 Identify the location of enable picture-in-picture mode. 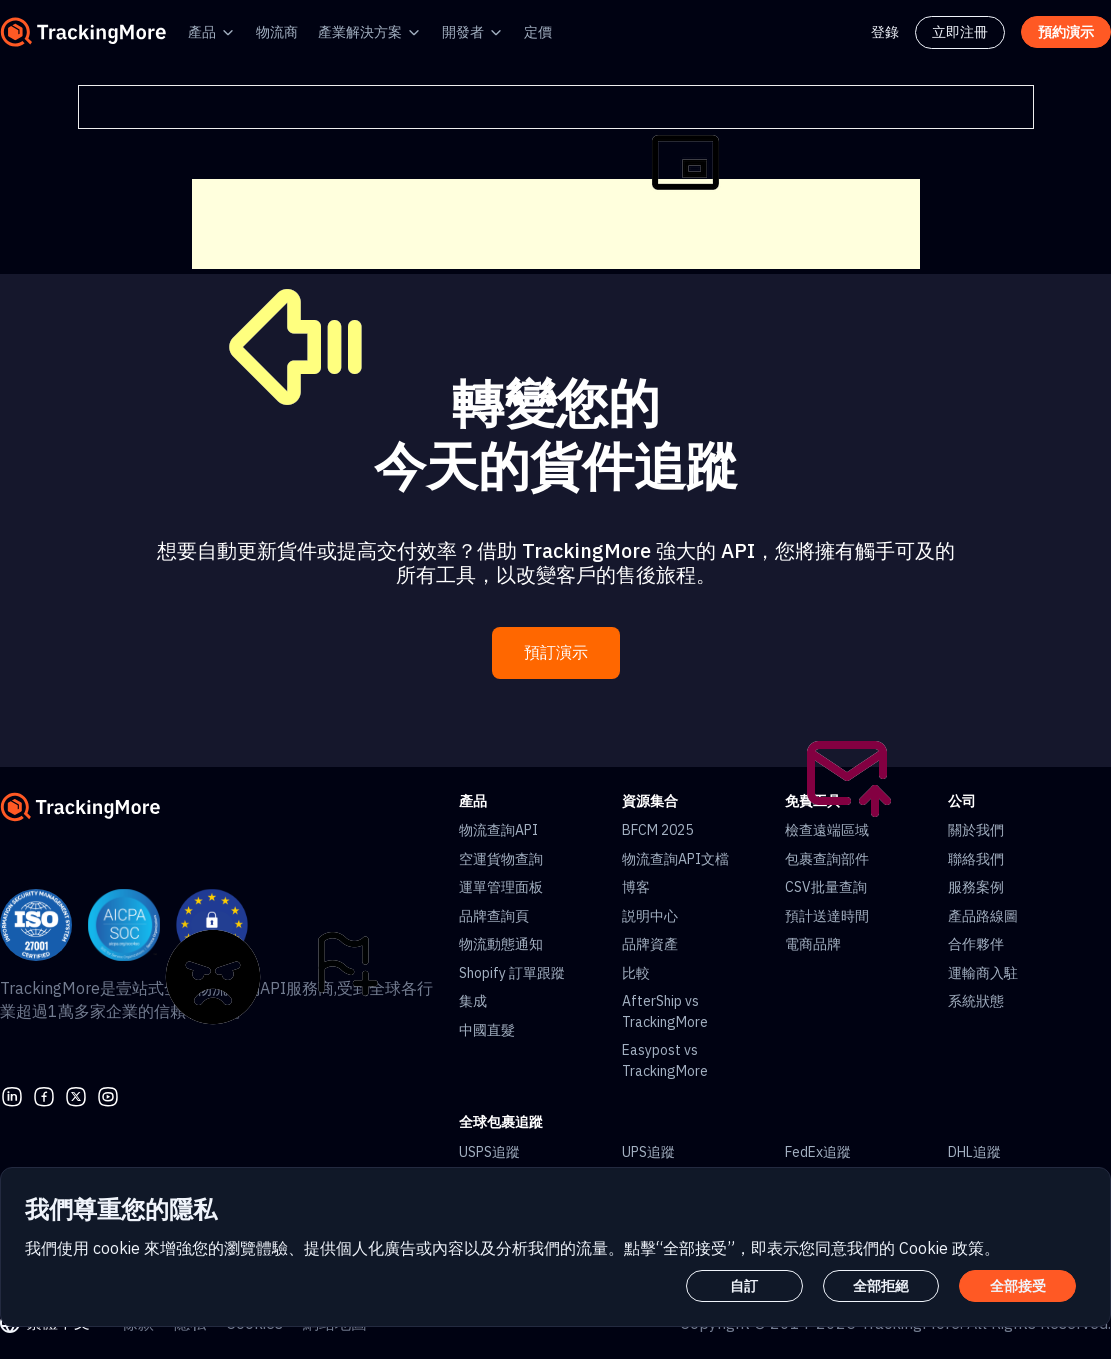
(685, 162).